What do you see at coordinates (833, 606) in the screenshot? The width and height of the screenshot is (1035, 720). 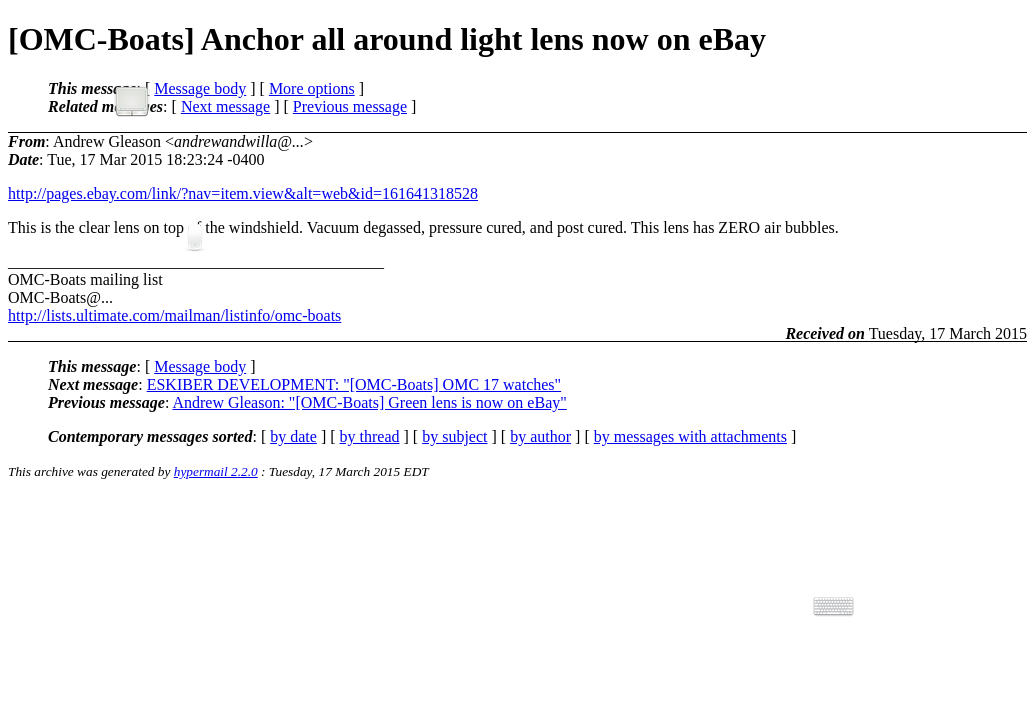 I see `indicates keyboard is connected` at bounding box center [833, 606].